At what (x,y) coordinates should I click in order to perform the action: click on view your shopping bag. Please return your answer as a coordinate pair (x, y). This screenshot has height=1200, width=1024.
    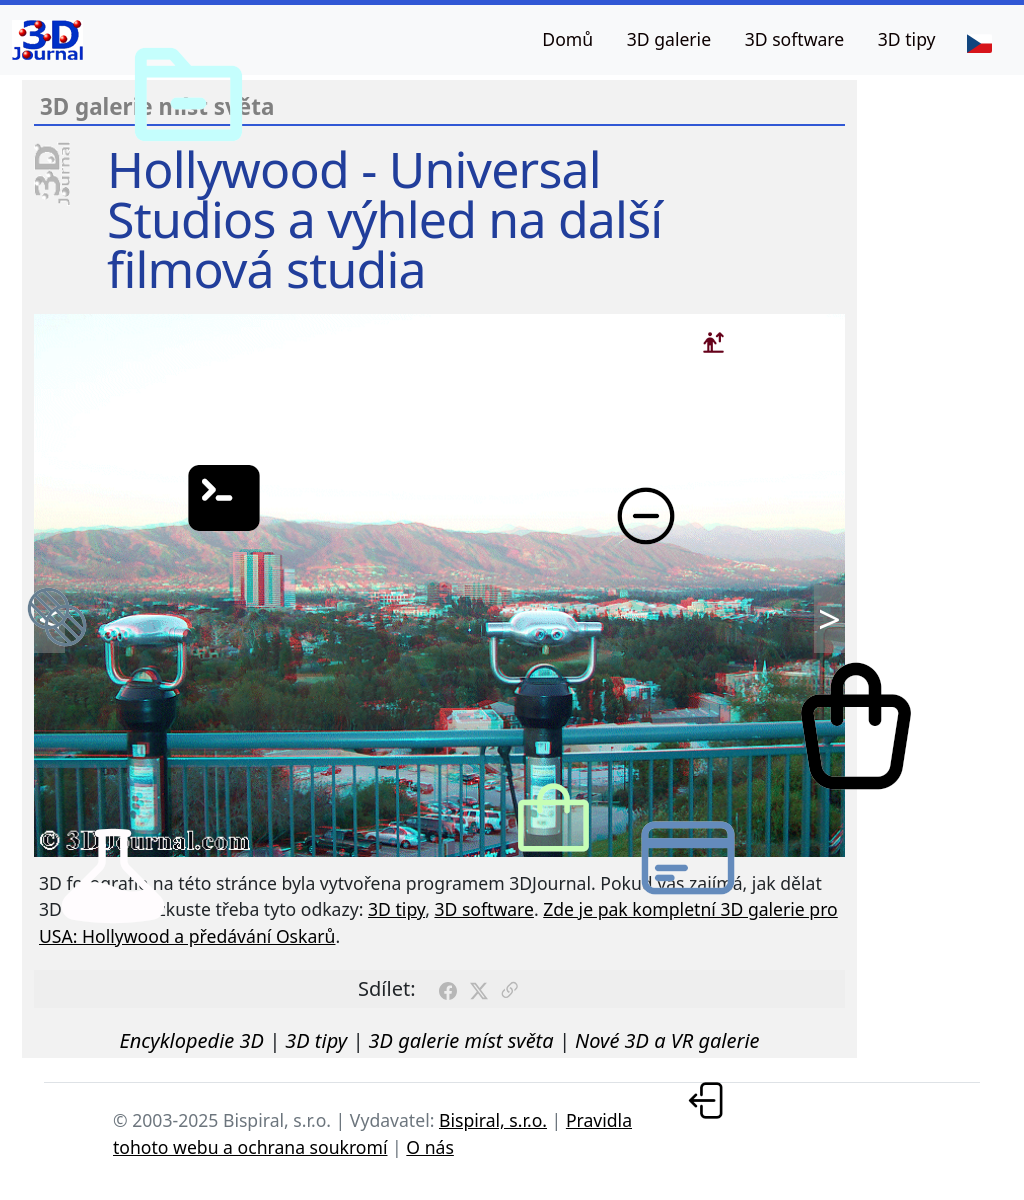
    Looking at the image, I should click on (553, 821).